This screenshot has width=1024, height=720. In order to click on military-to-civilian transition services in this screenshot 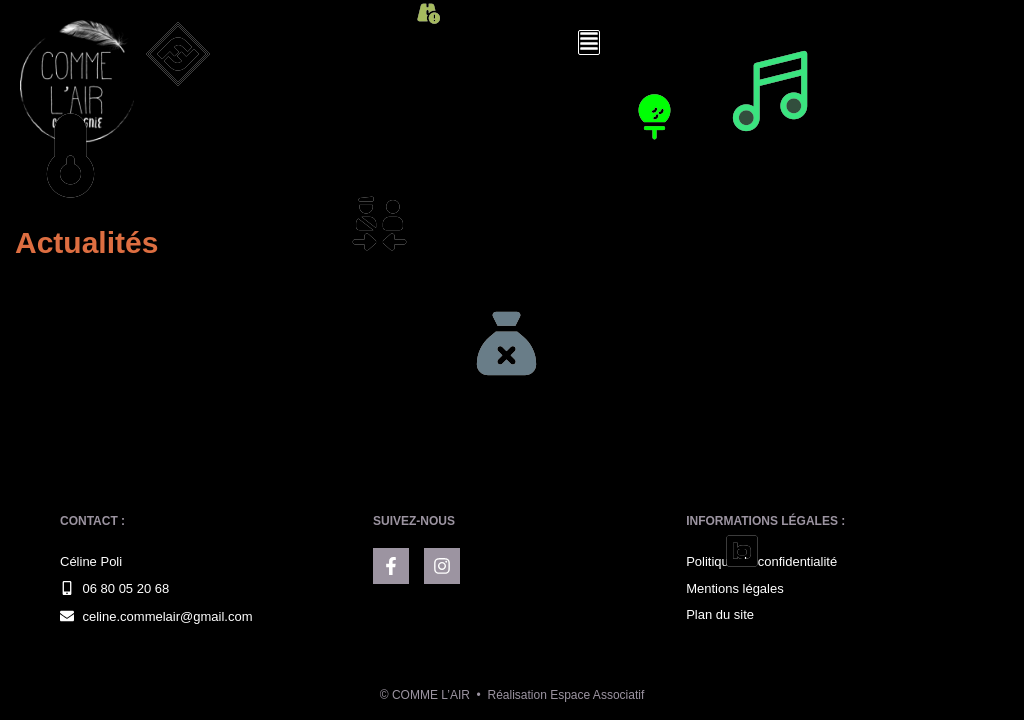, I will do `click(379, 223)`.